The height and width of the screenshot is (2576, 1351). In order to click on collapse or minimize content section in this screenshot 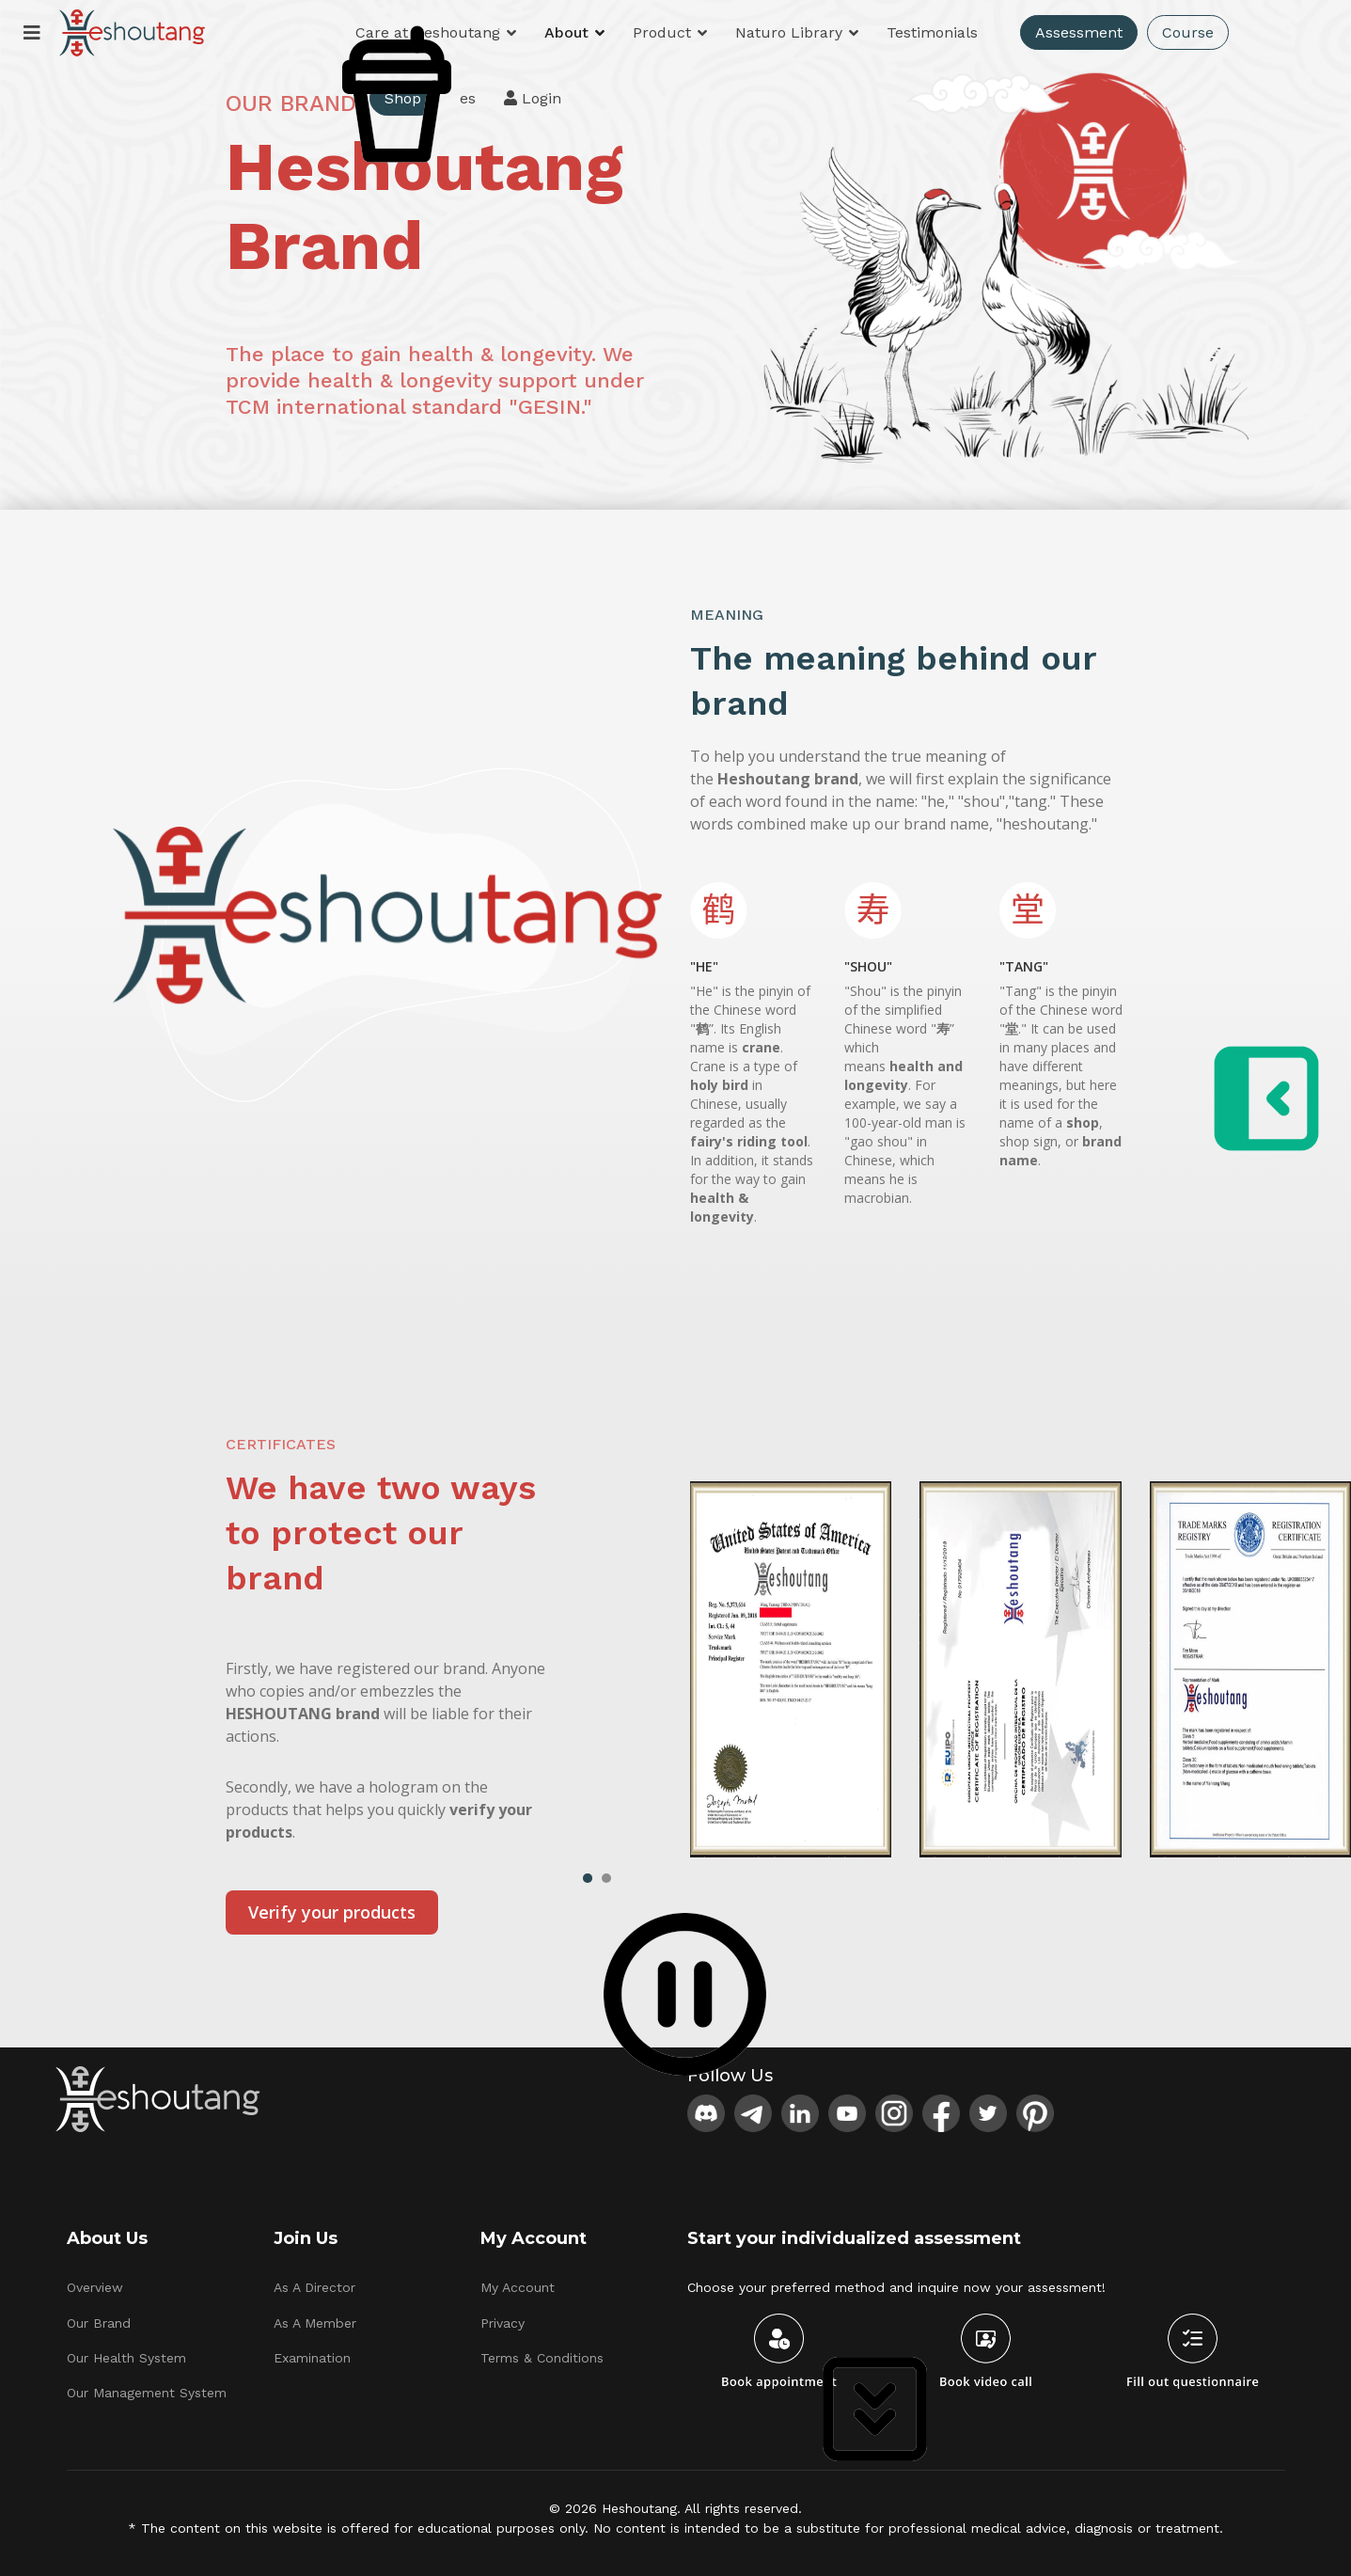, I will do `click(874, 2409)`.